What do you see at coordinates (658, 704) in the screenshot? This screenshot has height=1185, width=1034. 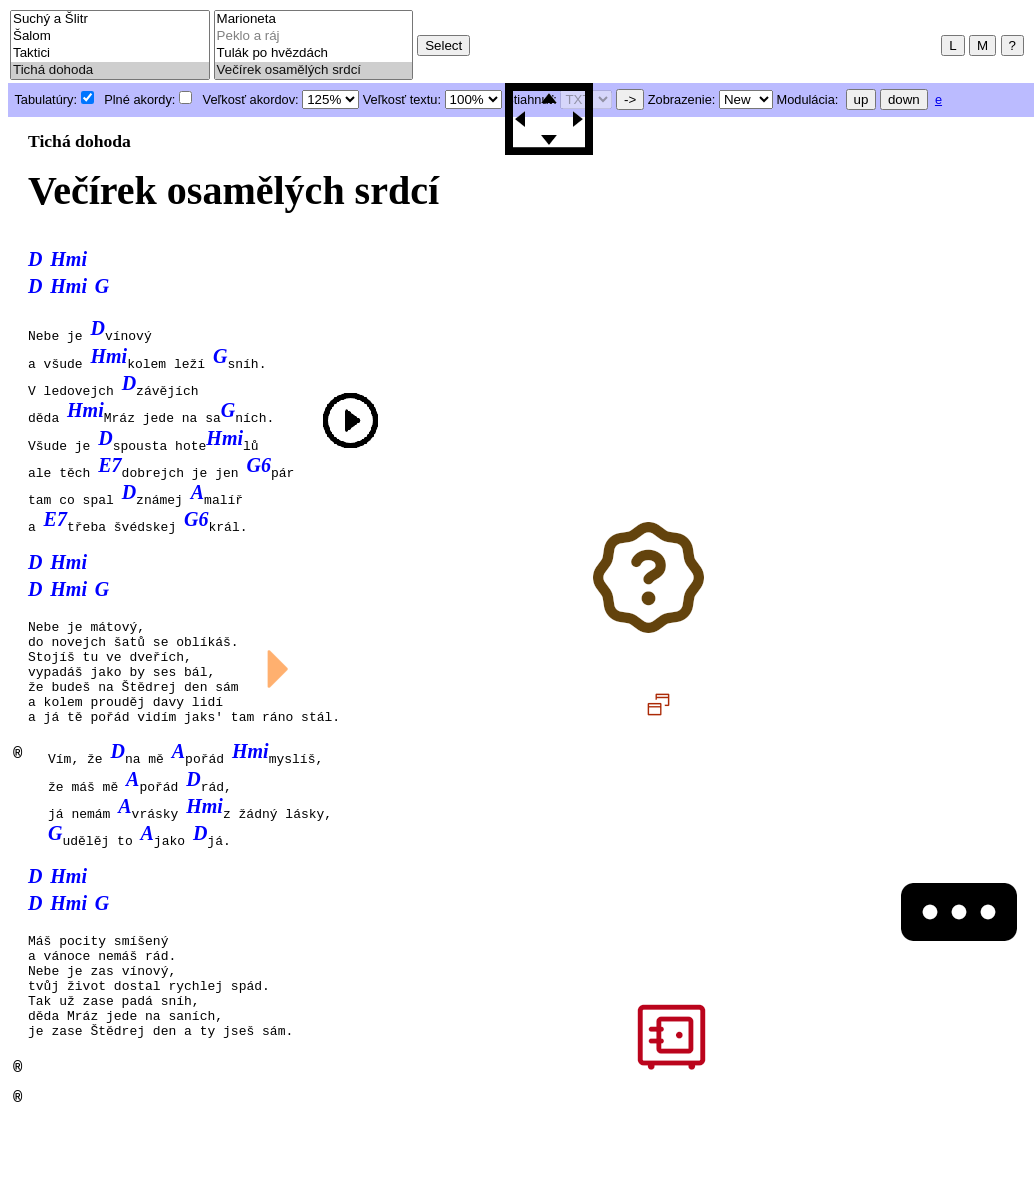 I see `switch between open windows` at bounding box center [658, 704].